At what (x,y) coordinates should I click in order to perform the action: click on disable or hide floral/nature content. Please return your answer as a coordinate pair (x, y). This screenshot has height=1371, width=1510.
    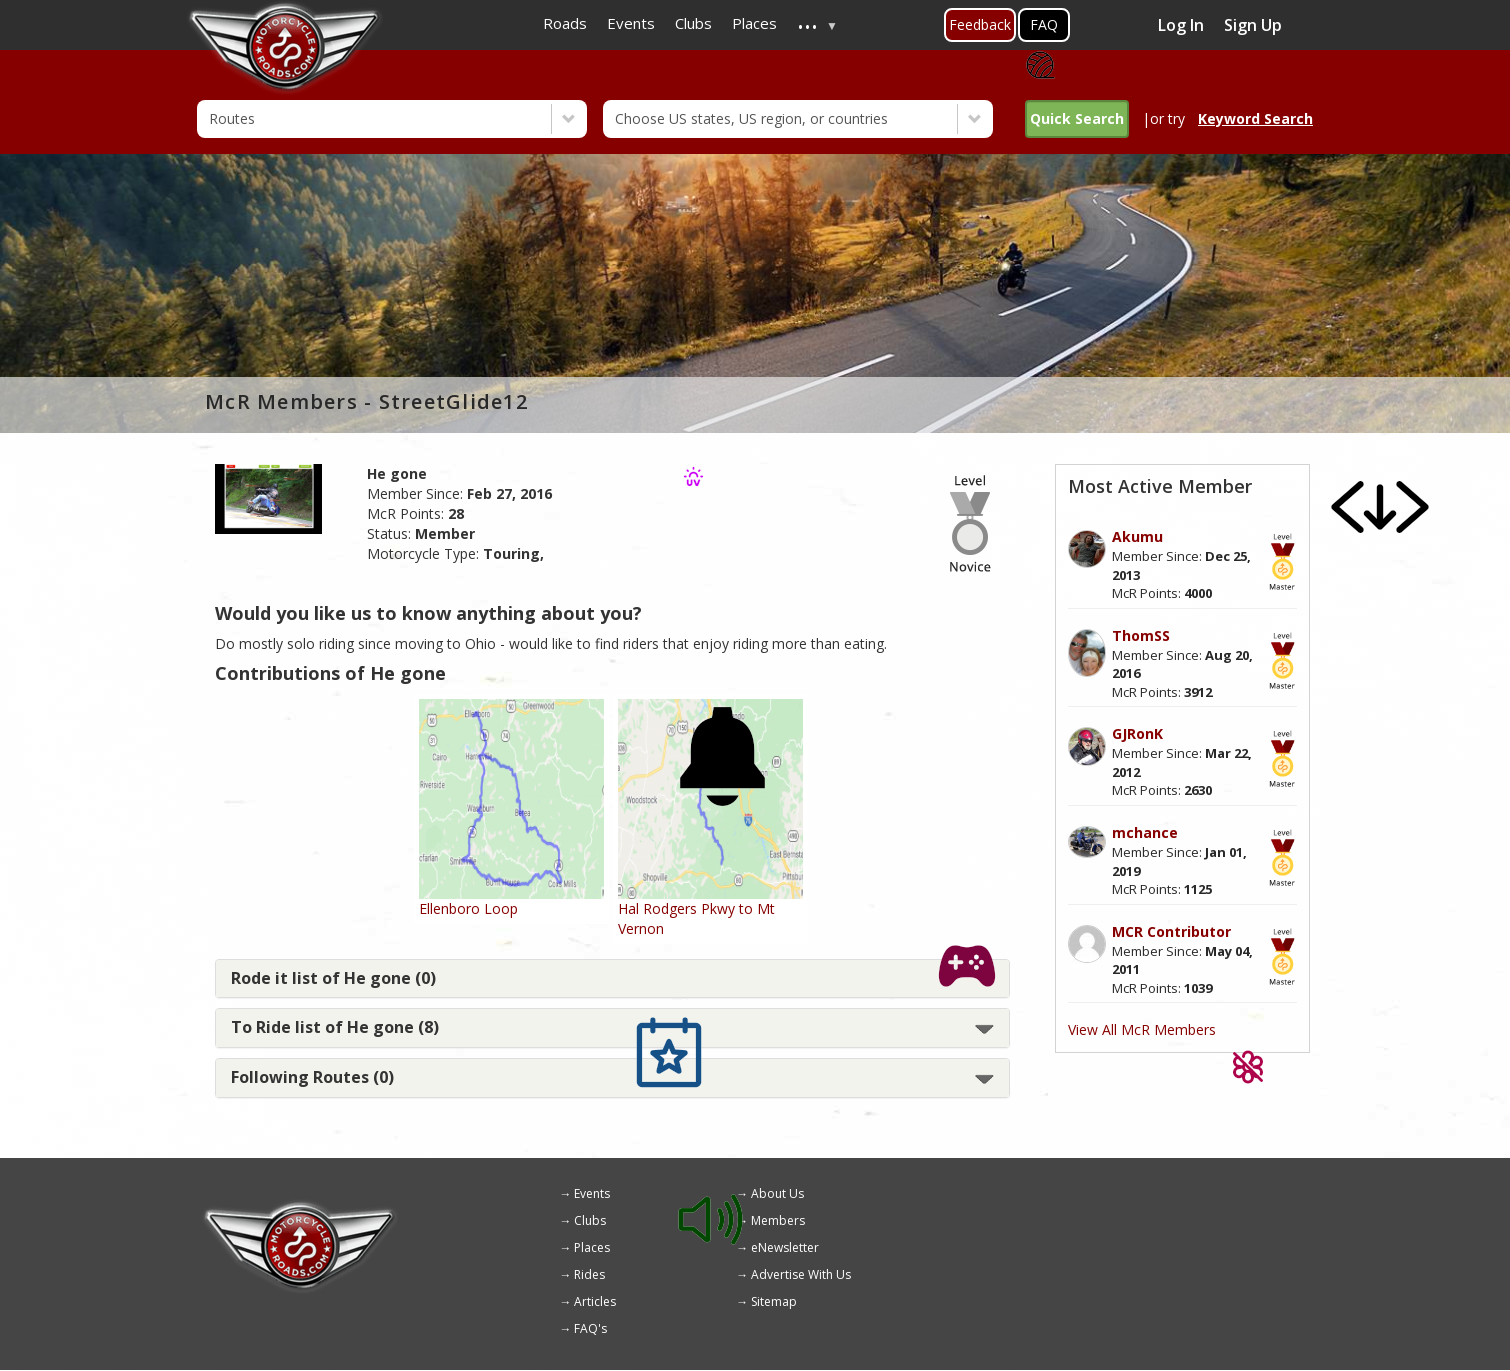
    Looking at the image, I should click on (1248, 1067).